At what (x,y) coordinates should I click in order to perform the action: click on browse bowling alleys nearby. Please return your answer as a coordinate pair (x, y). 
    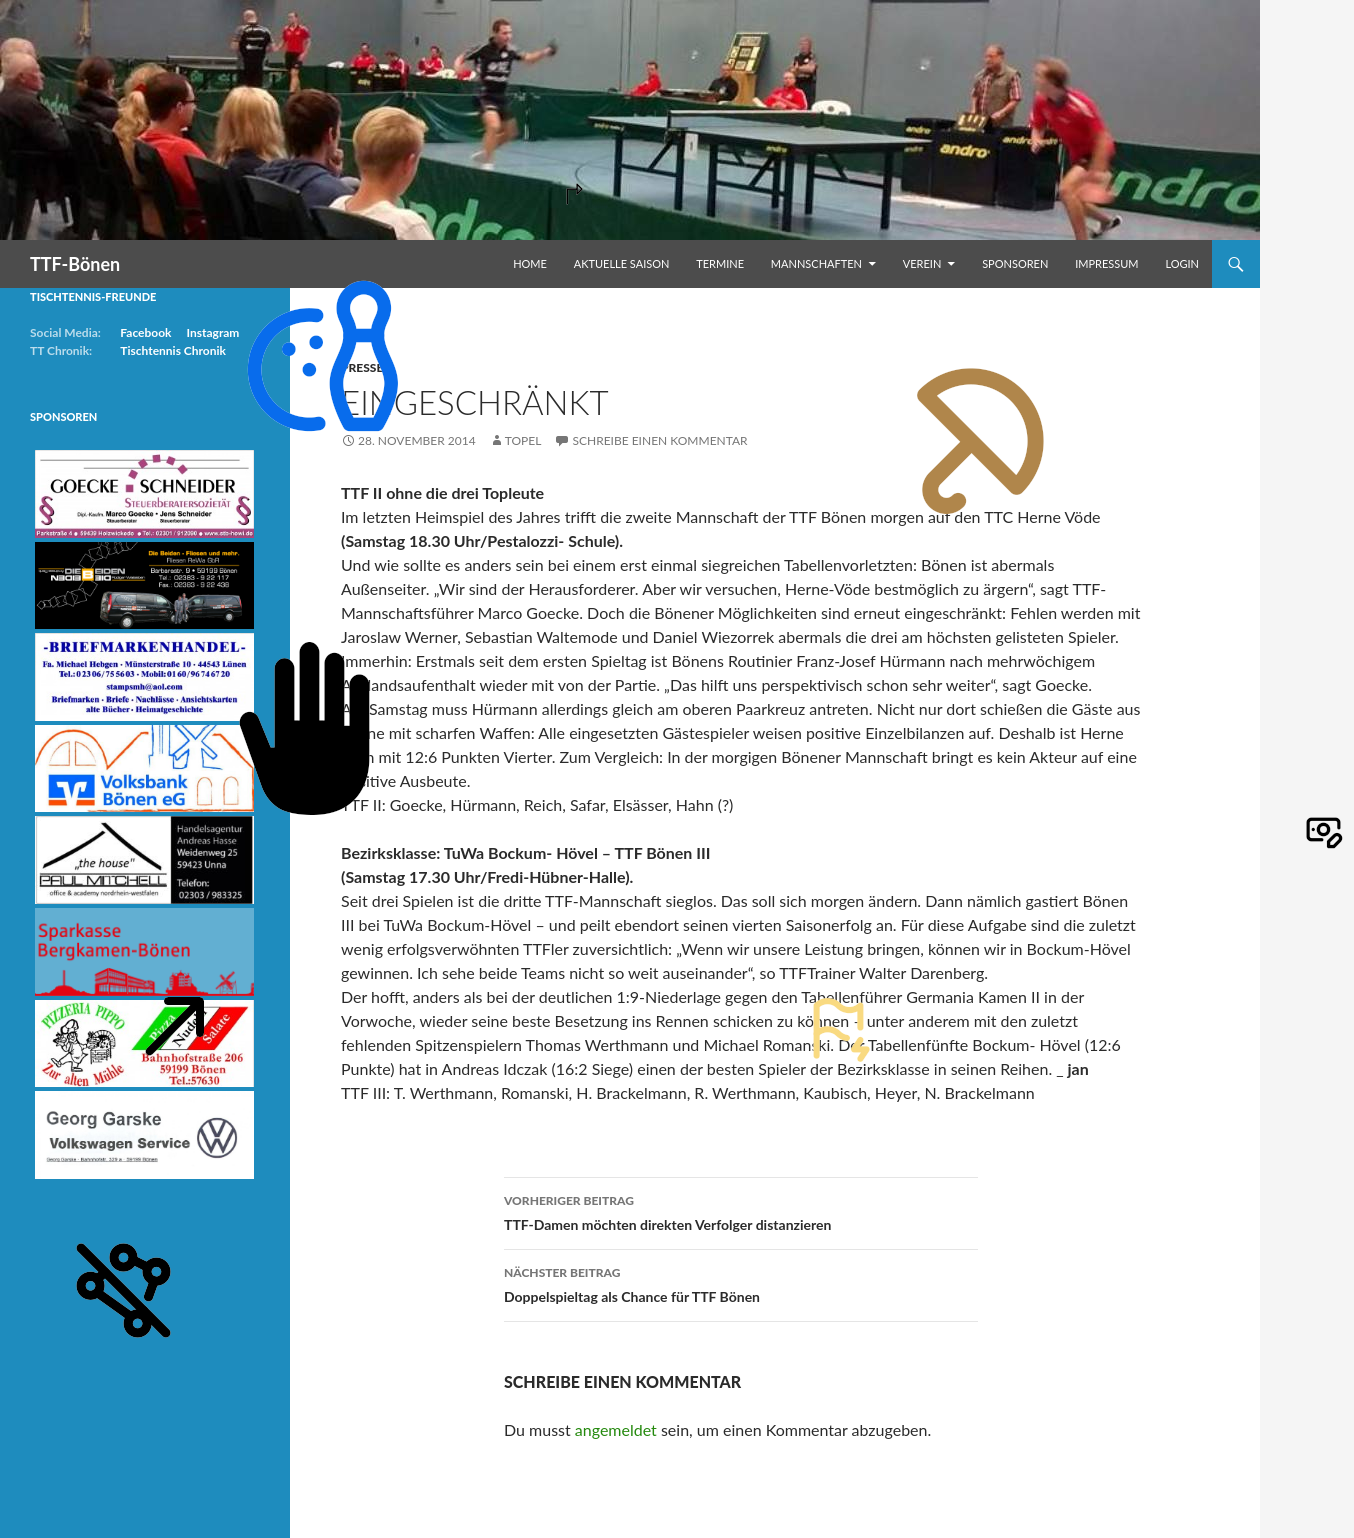
    Looking at the image, I should click on (323, 356).